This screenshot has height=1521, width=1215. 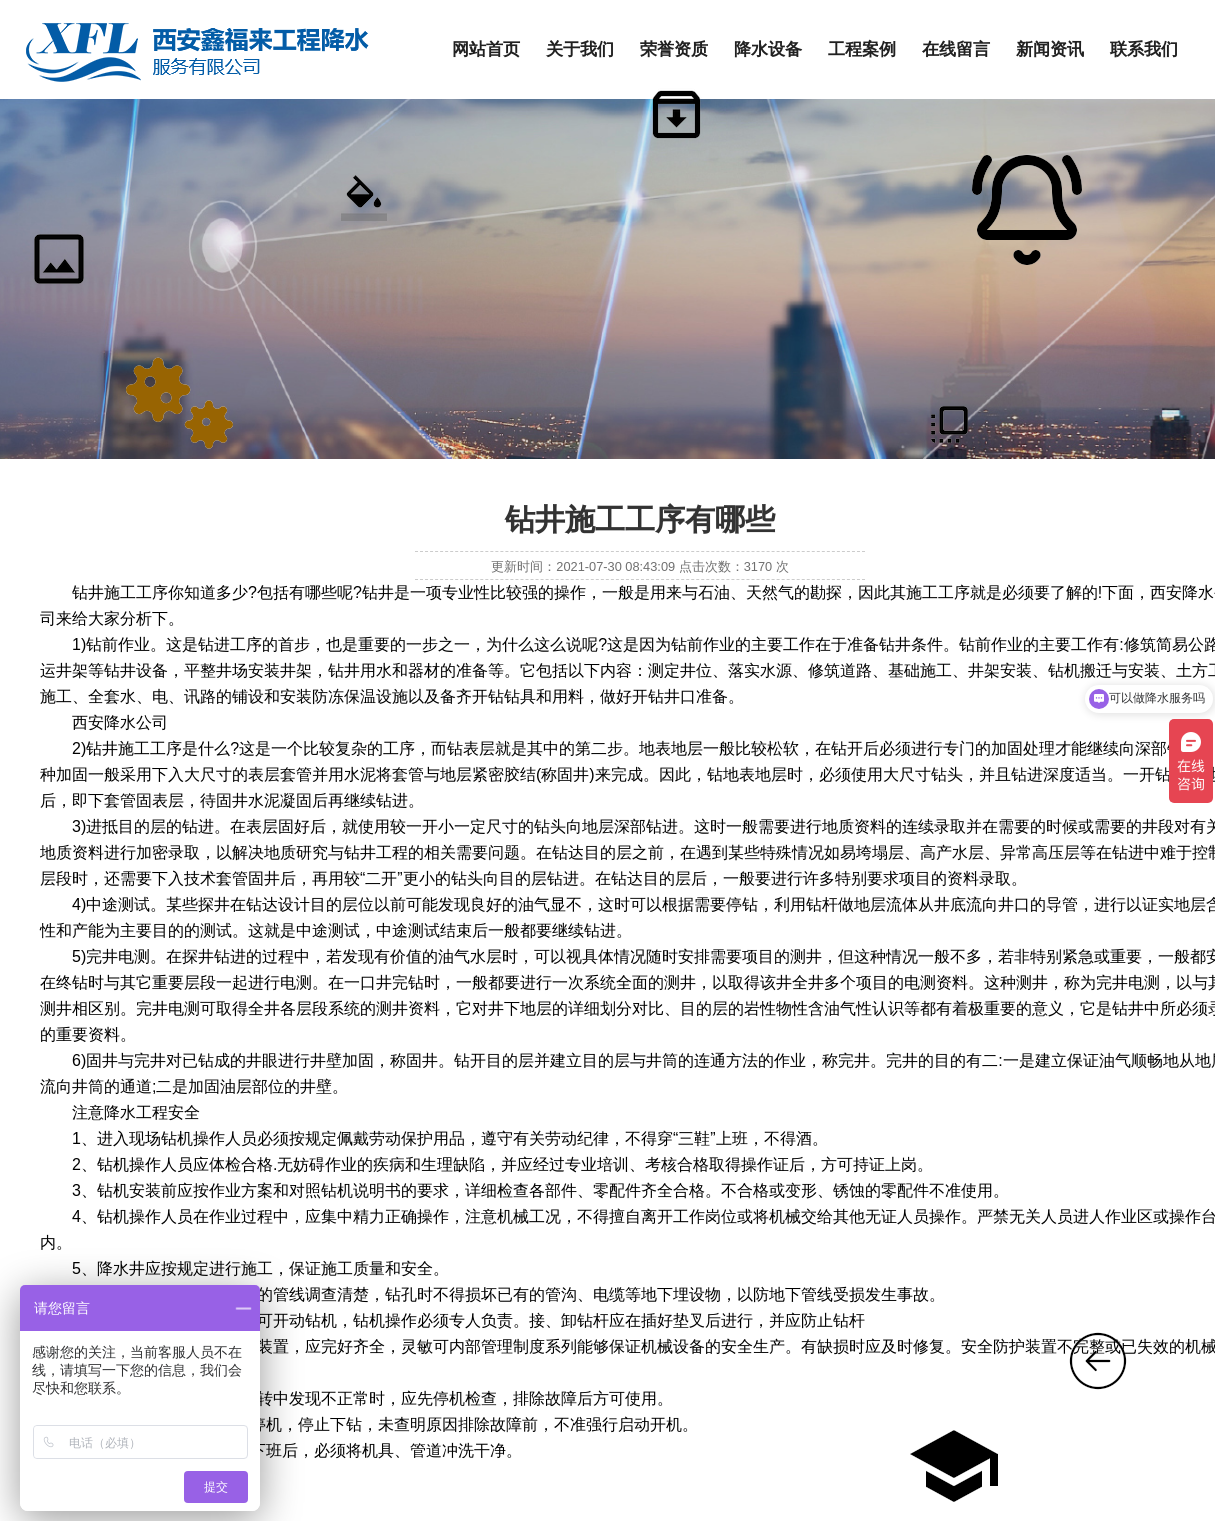 I want to click on view photos or images, so click(x=59, y=259).